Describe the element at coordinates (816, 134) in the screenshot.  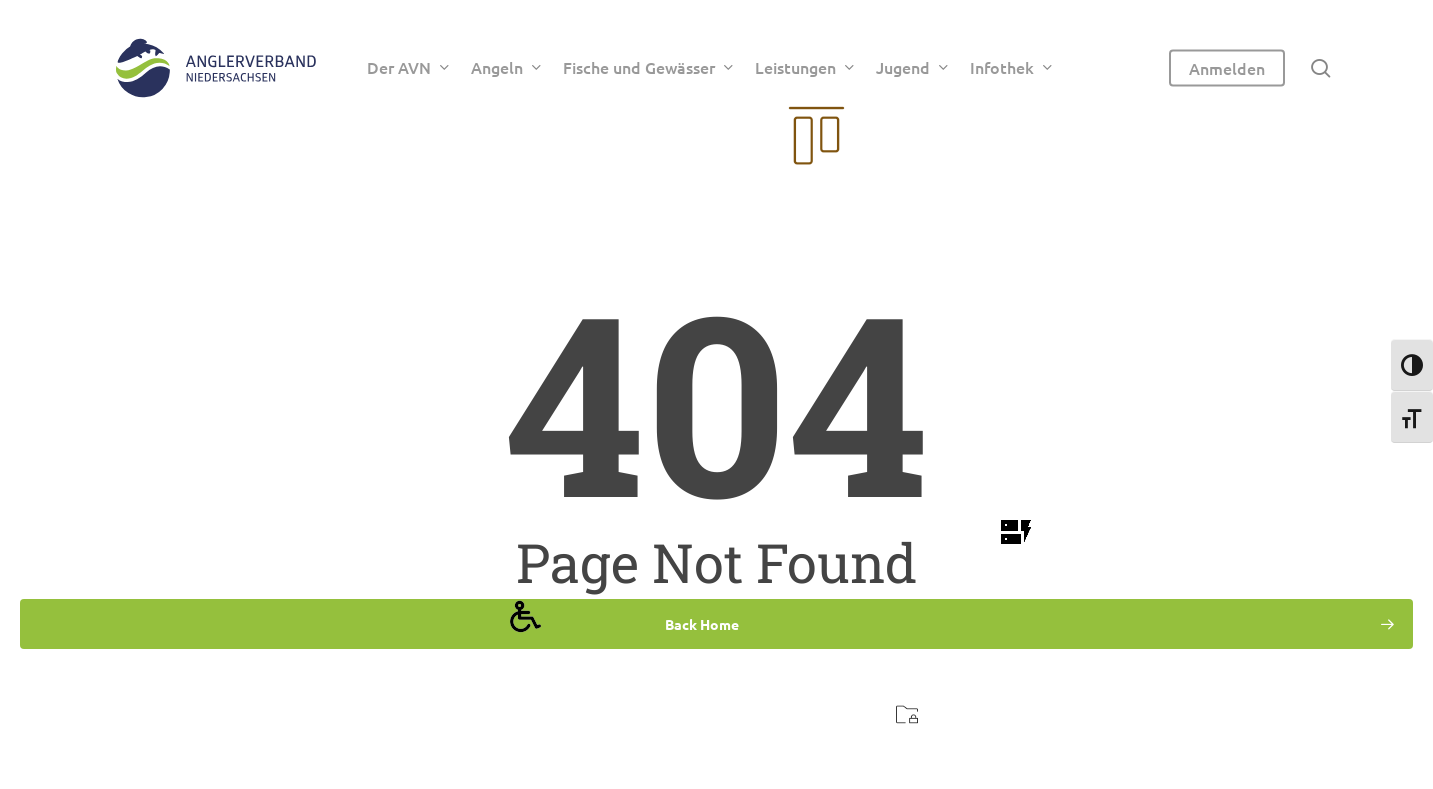
I see `align selected objects to the top edge` at that location.